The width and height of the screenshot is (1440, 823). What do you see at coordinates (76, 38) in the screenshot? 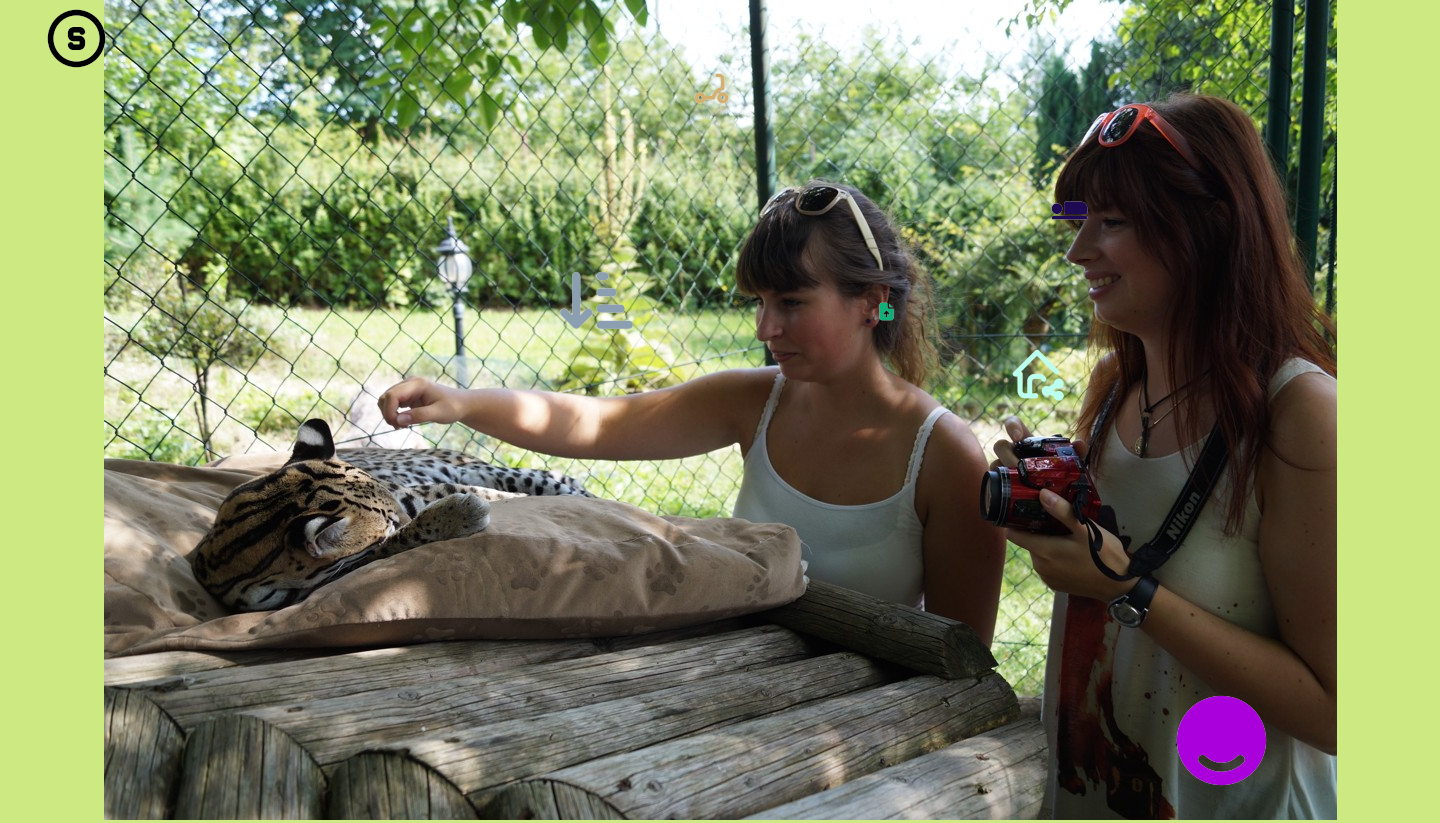
I see `indicates south direction on a map` at bounding box center [76, 38].